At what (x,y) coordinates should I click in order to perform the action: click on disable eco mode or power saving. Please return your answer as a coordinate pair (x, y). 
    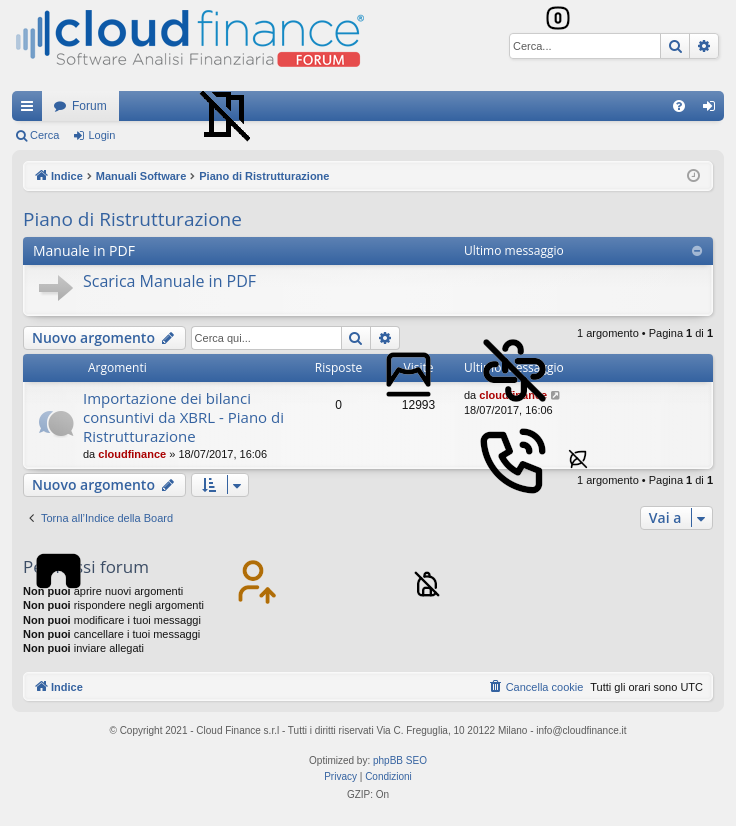
    Looking at the image, I should click on (578, 459).